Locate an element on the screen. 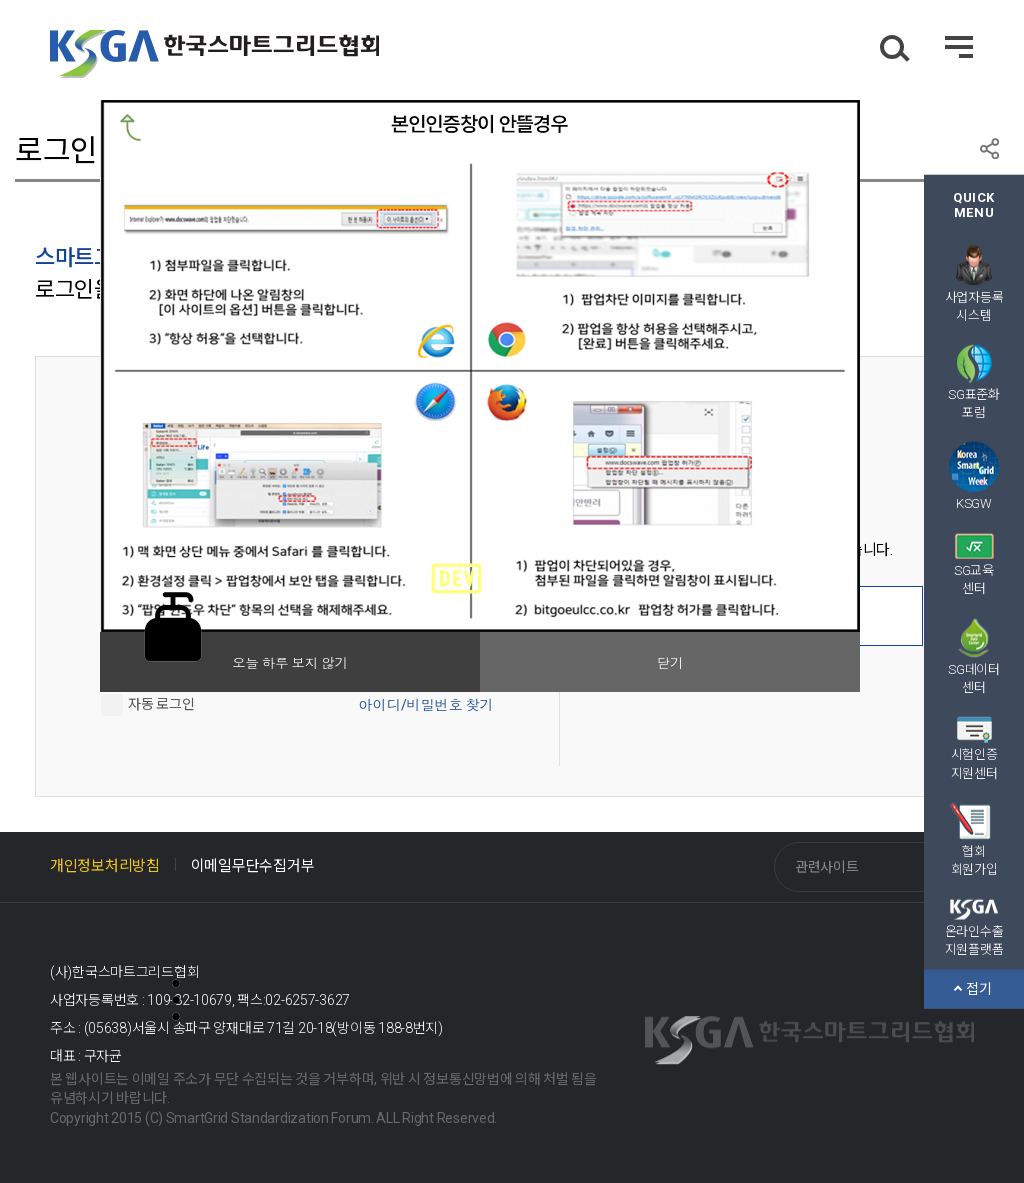 This screenshot has height=1183, width=1024. go back and up in navigation is located at coordinates (130, 127).